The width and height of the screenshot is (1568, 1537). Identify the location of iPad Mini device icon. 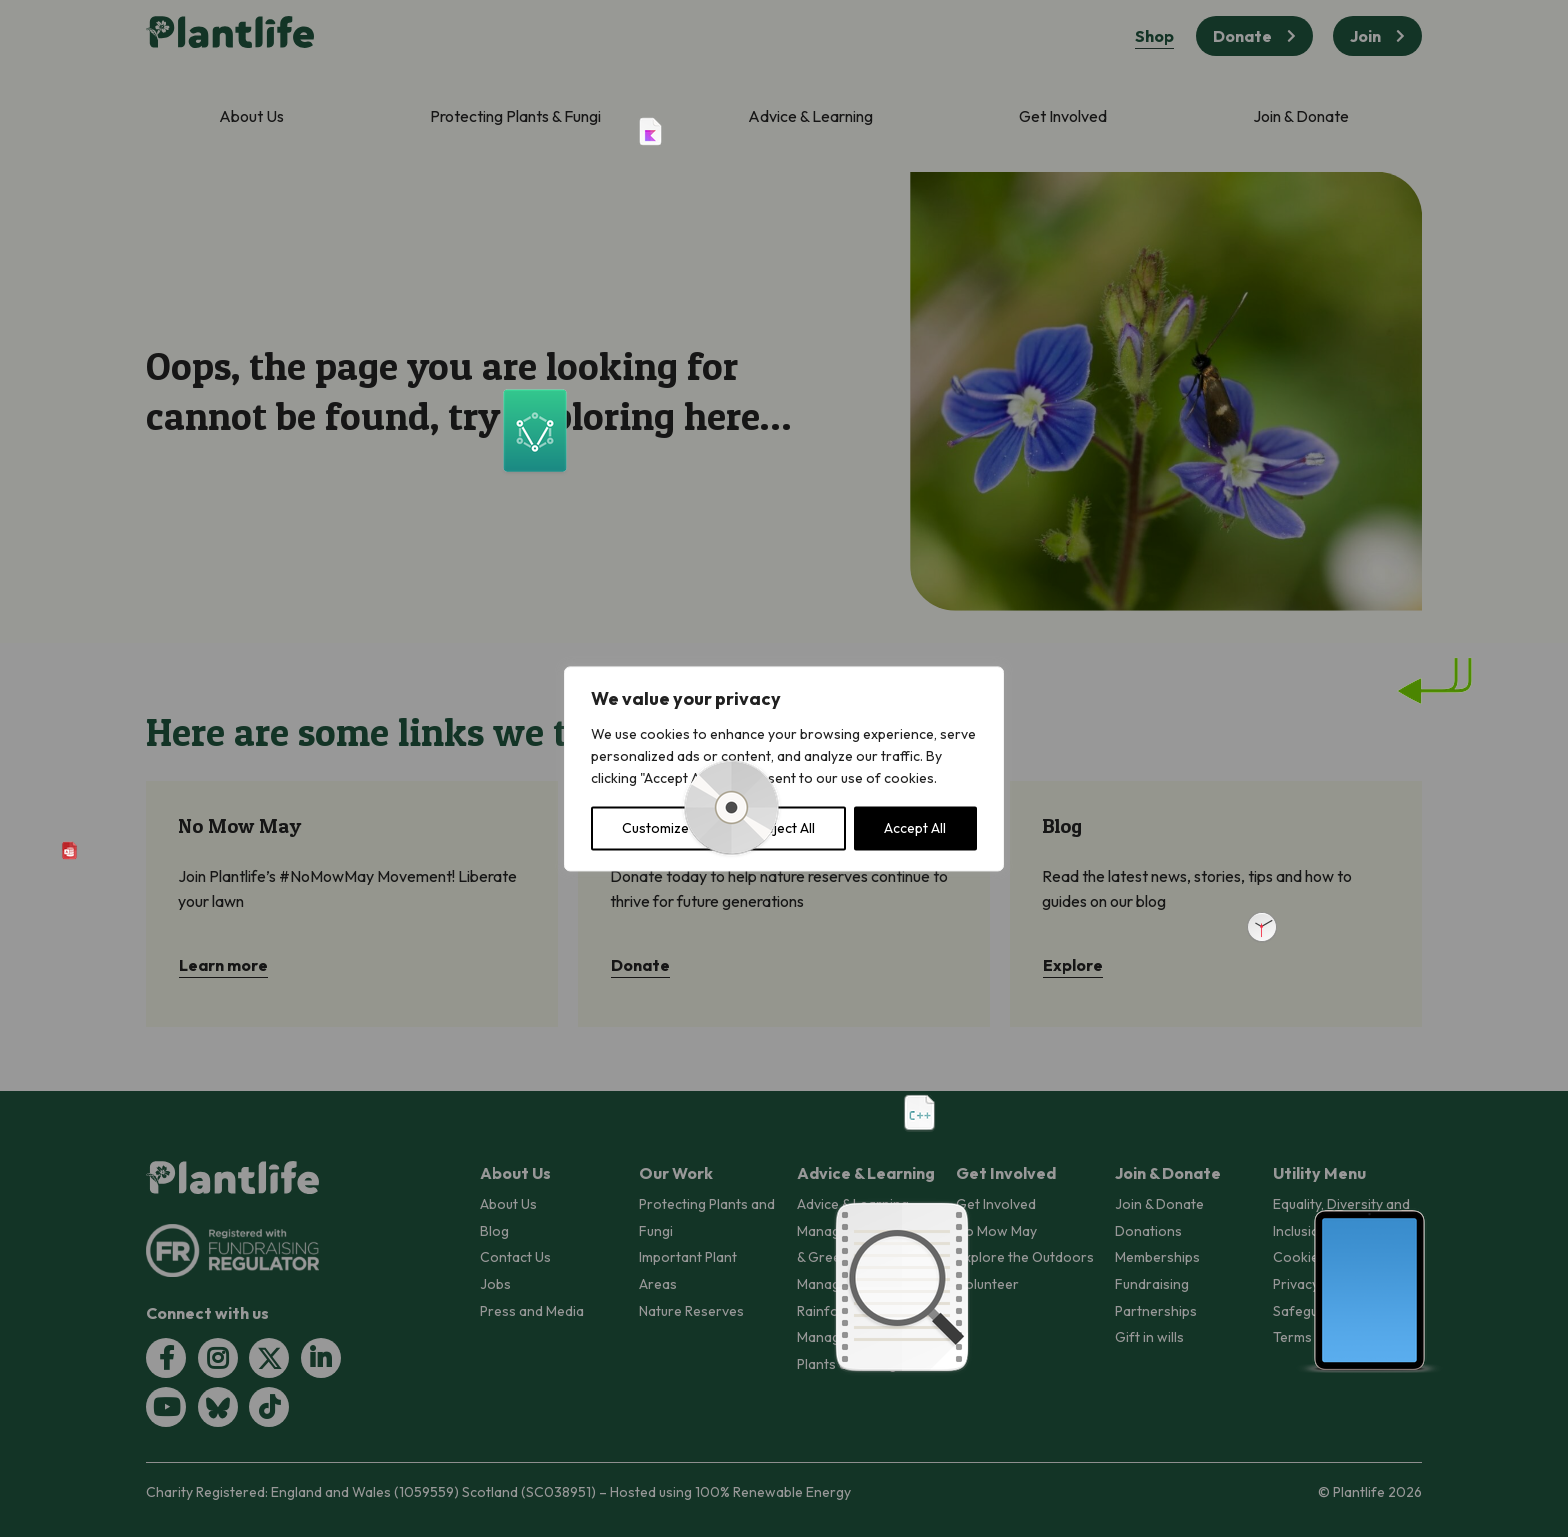
(1369, 1273).